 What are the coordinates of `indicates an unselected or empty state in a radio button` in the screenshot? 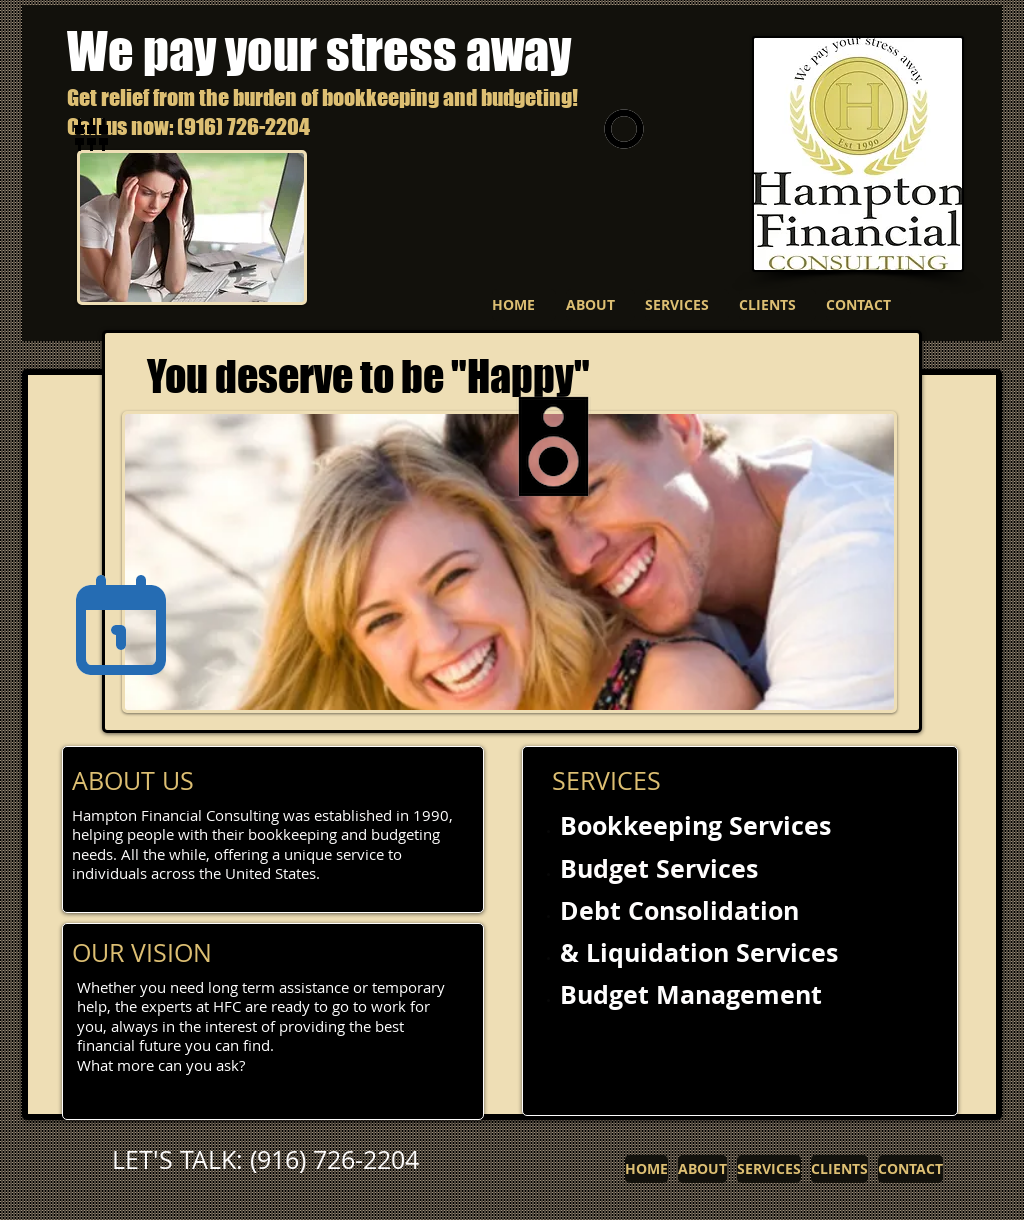 It's located at (624, 129).